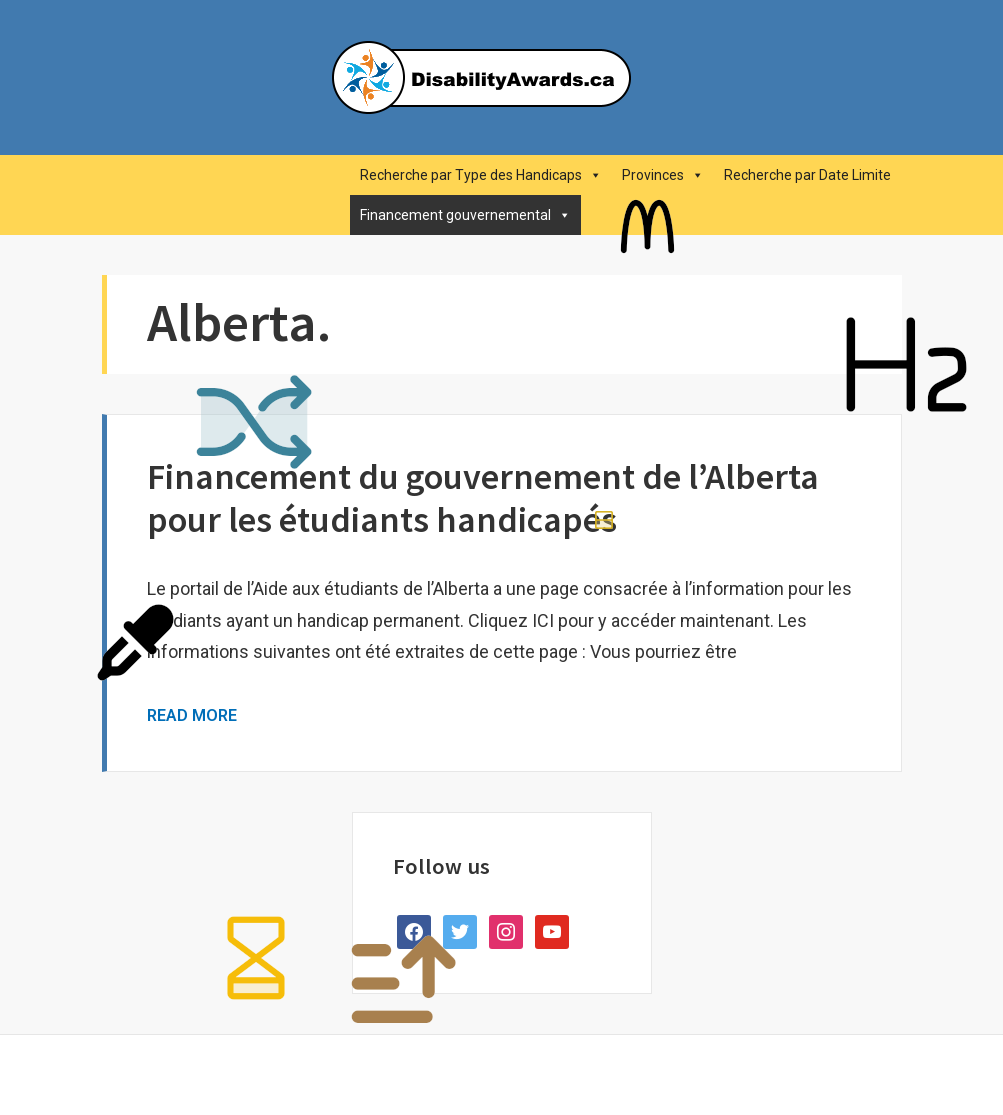 This screenshot has height=1115, width=1003. Describe the element at coordinates (399, 983) in the screenshot. I see `sort items in descending order` at that location.